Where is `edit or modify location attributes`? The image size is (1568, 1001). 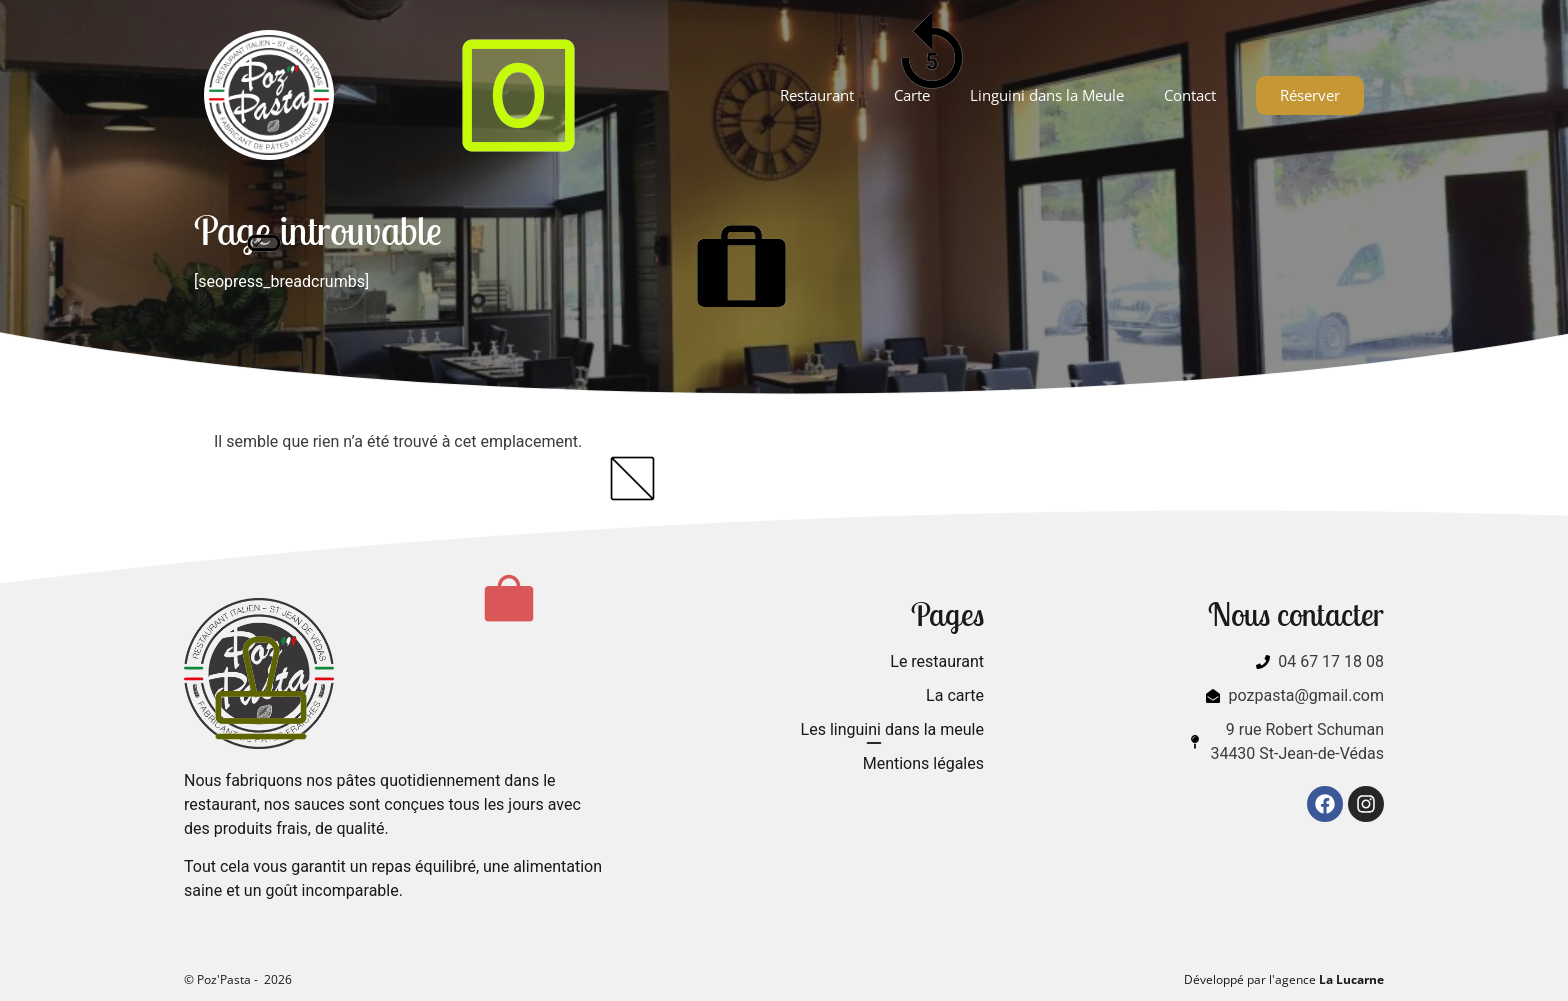 edit or modify location attributes is located at coordinates (264, 243).